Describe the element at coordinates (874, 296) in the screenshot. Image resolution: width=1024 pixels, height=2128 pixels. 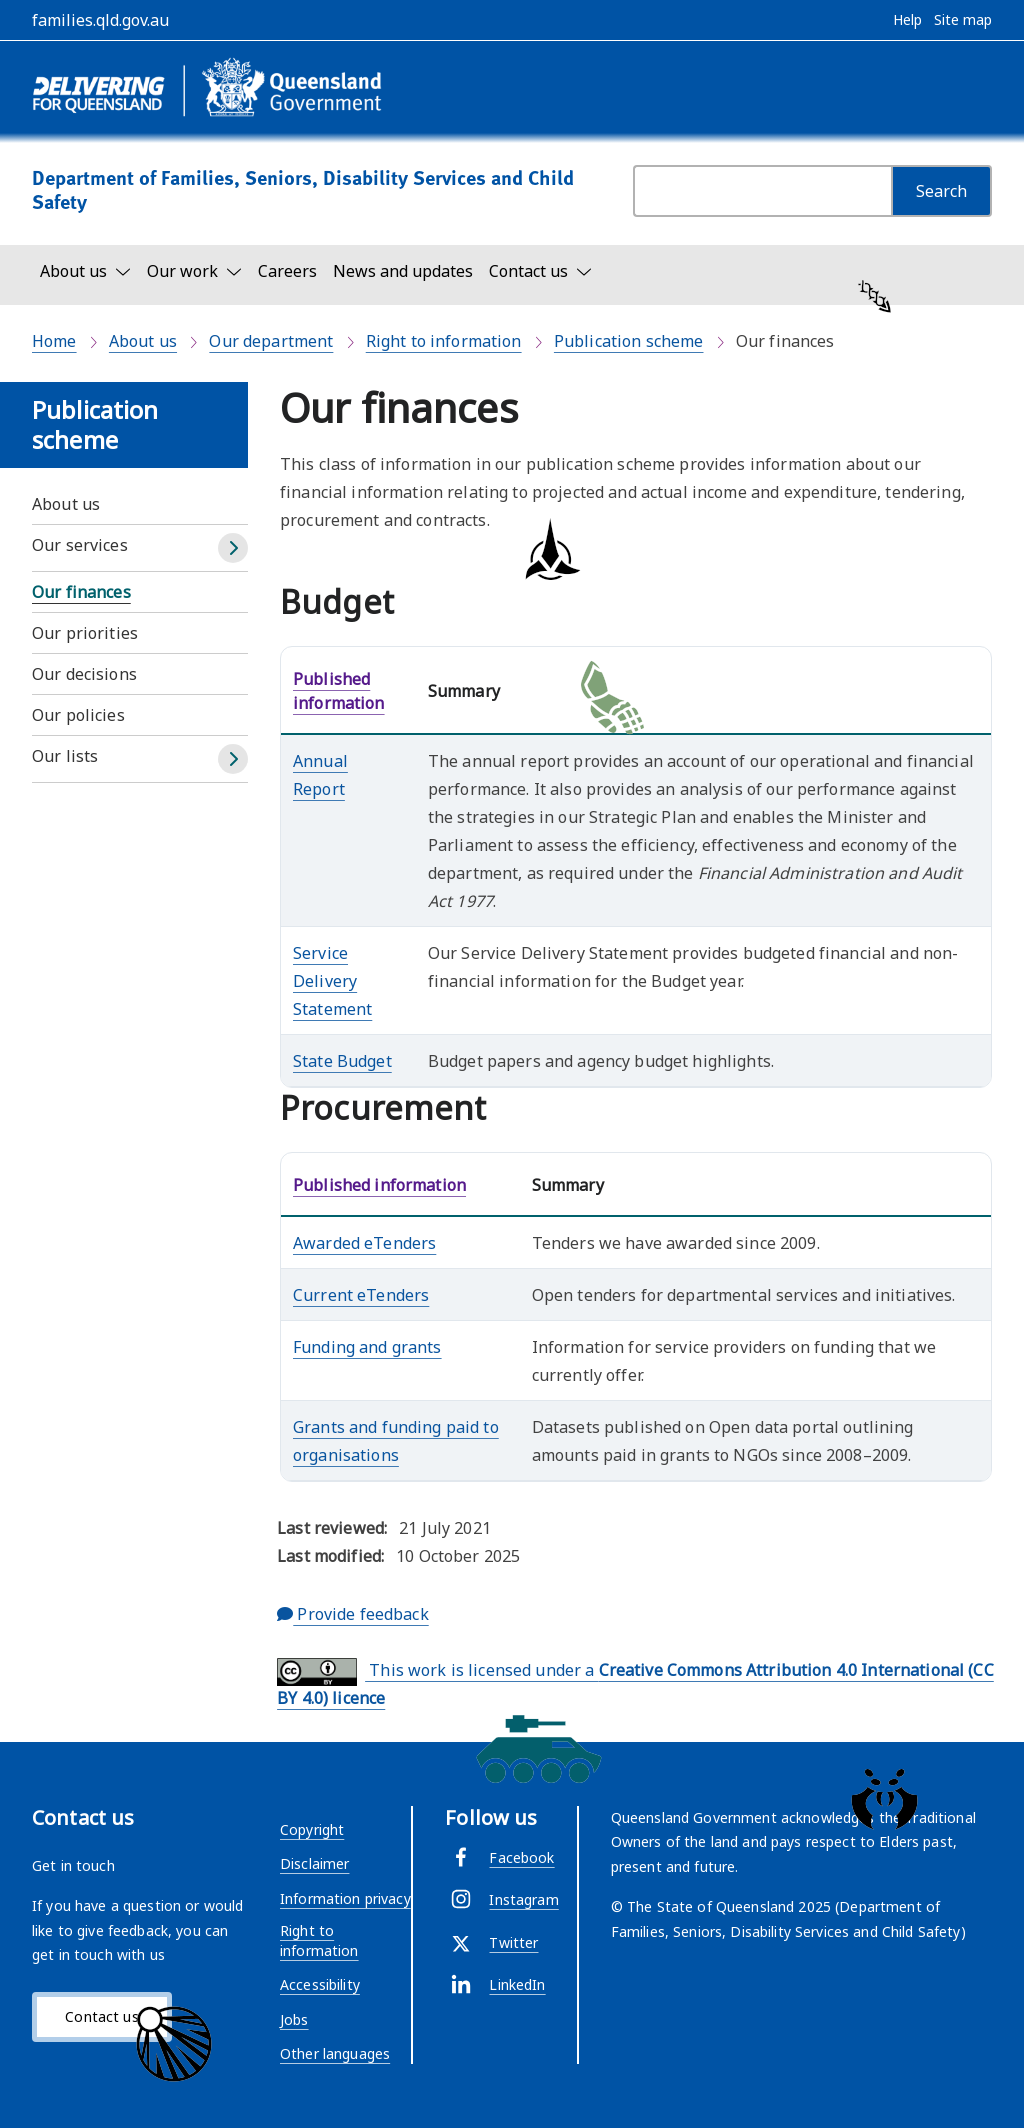
I see `select a thorn or vine-based attack ability` at that location.